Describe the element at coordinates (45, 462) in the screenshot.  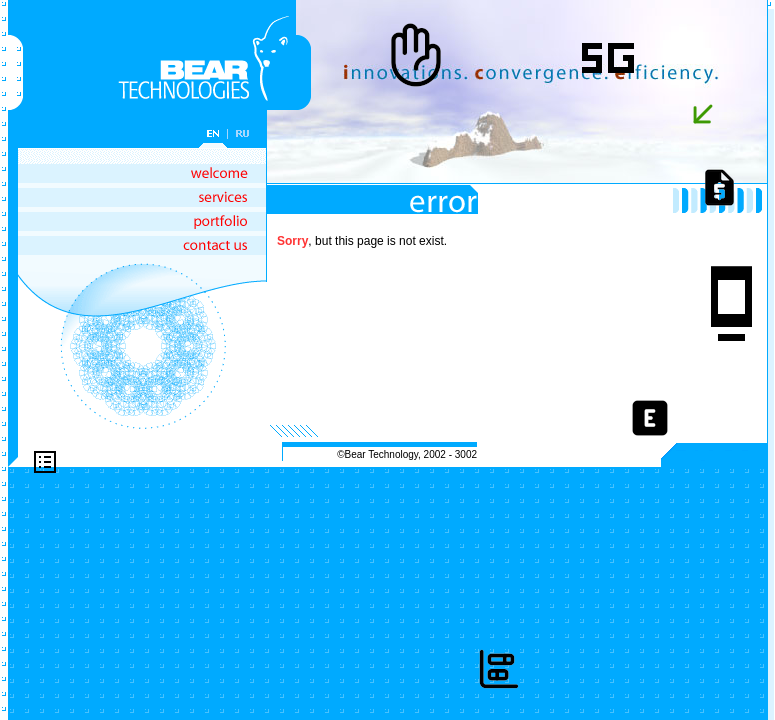
I see `view list details or summary` at that location.